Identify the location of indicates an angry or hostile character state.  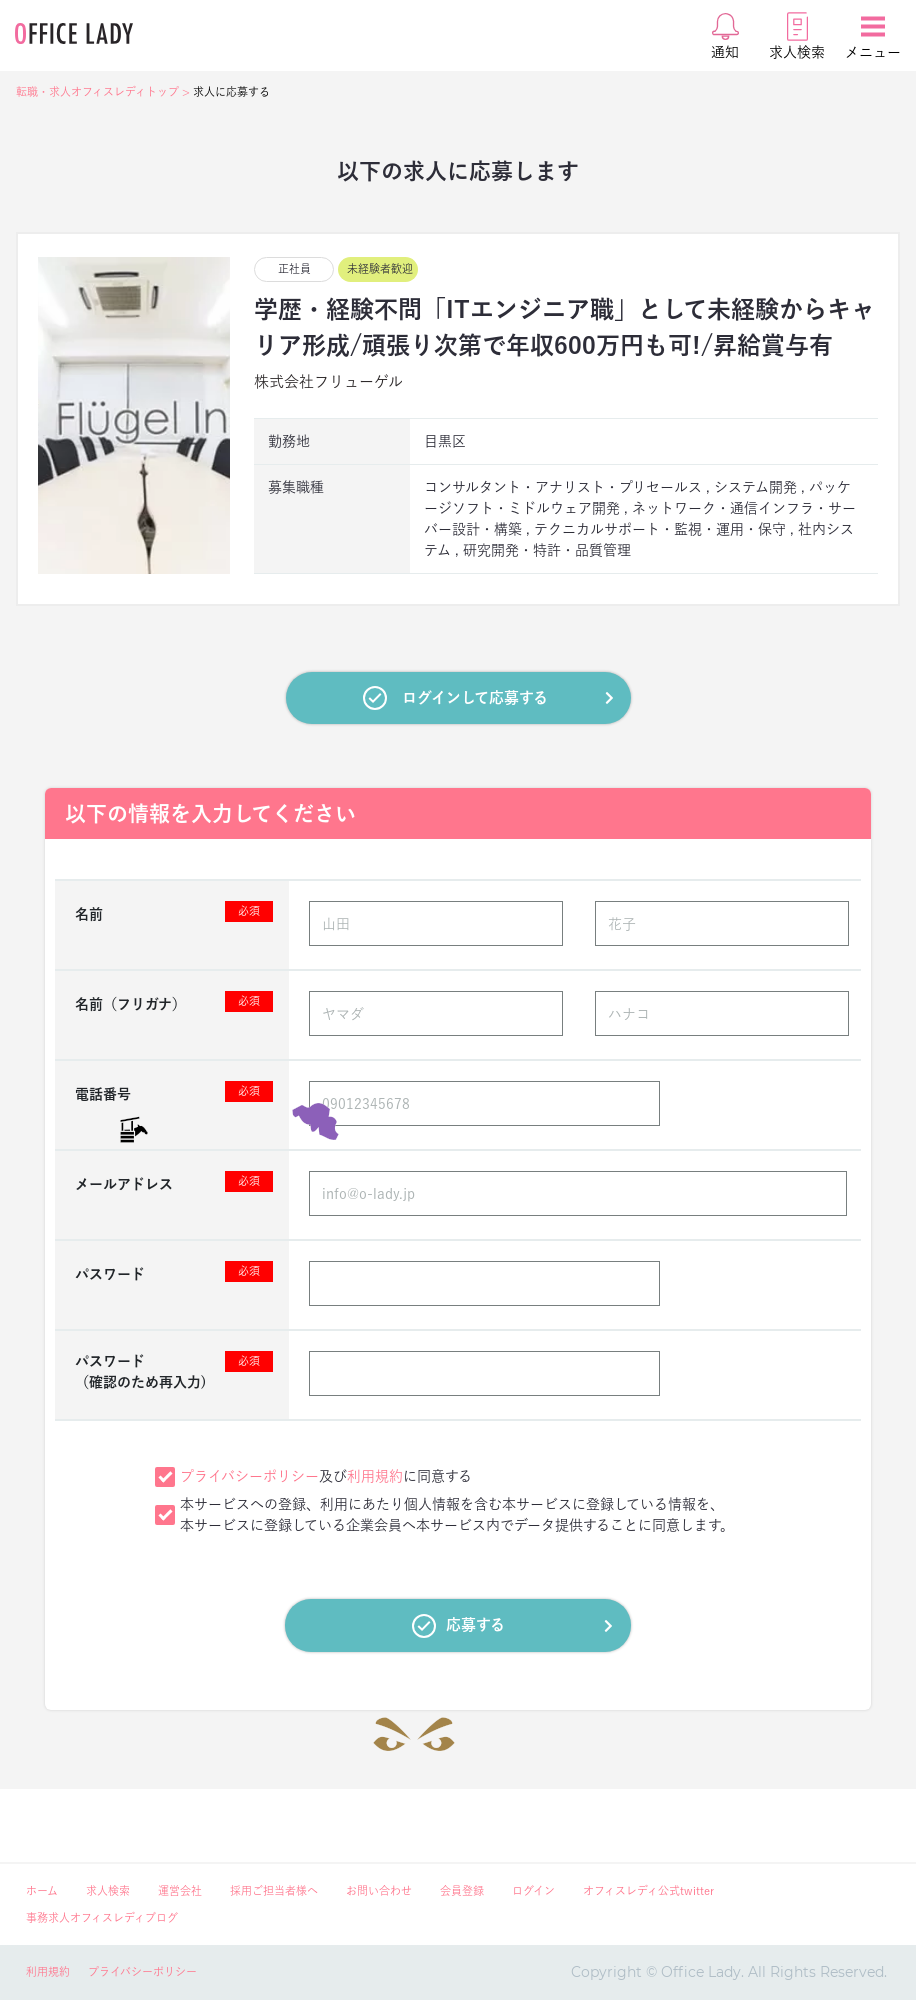
(414, 1736).